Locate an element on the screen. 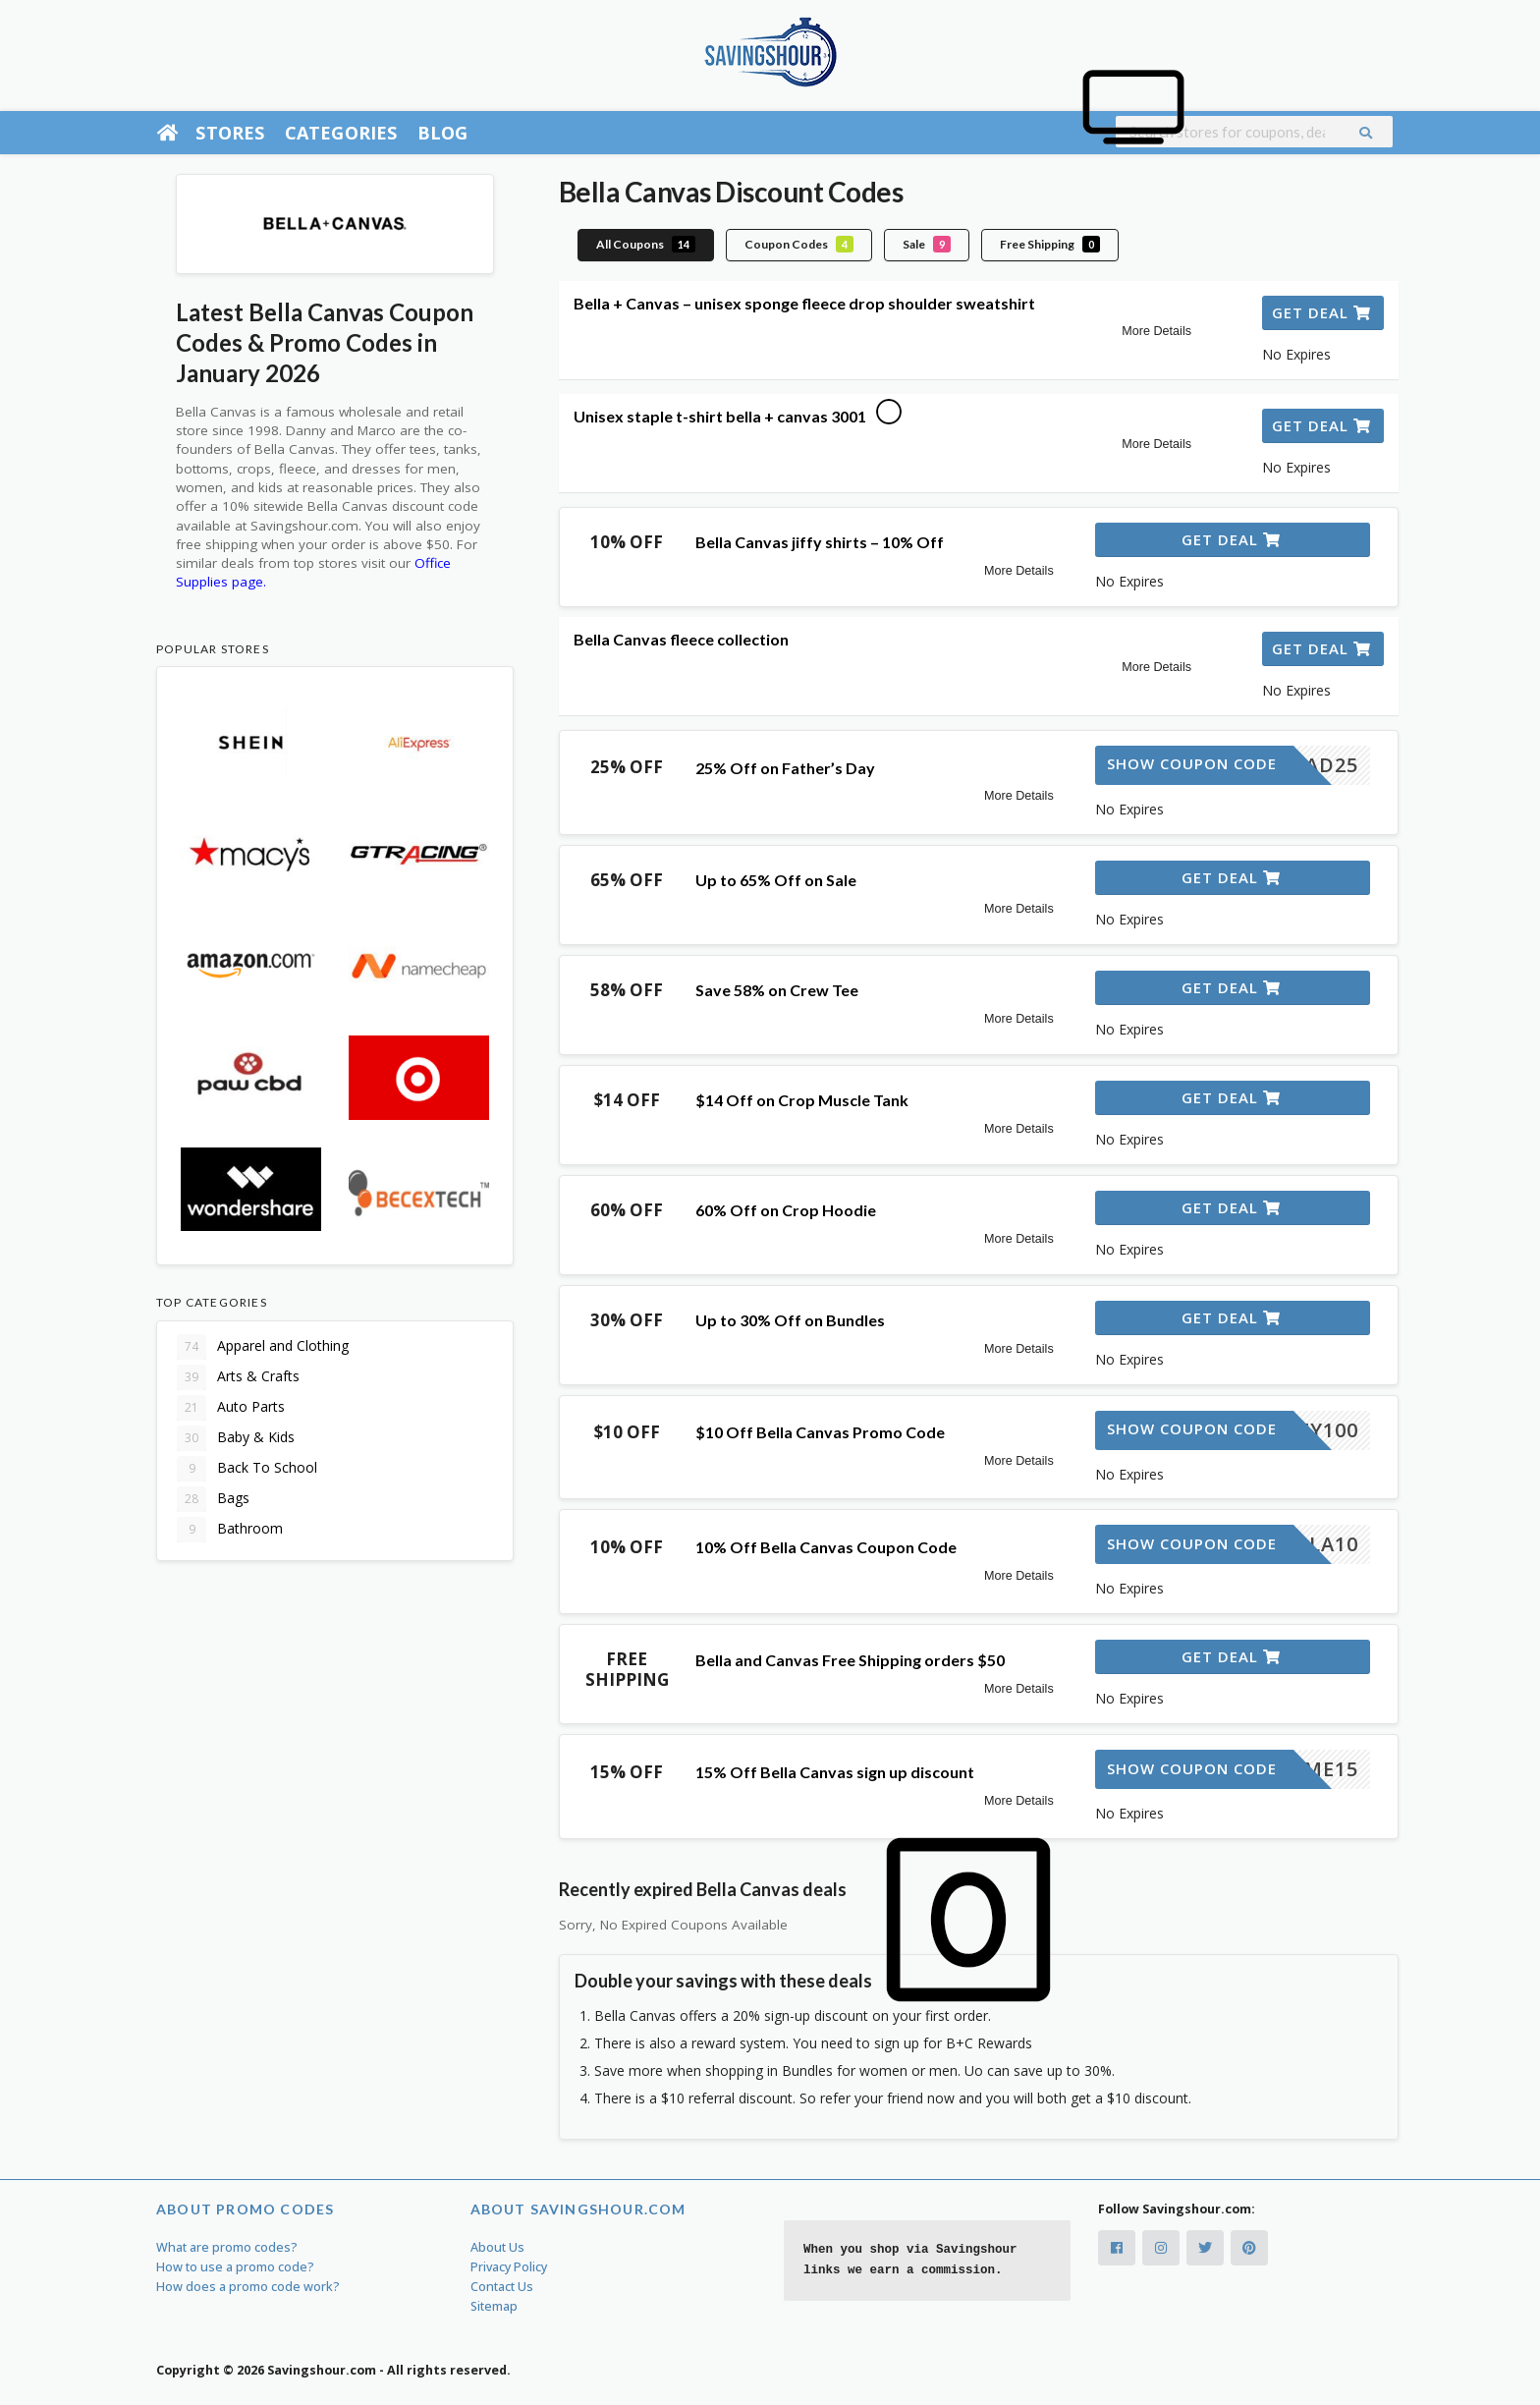 The width and height of the screenshot is (1540, 2405). indicates zero or null value is located at coordinates (968, 1920).